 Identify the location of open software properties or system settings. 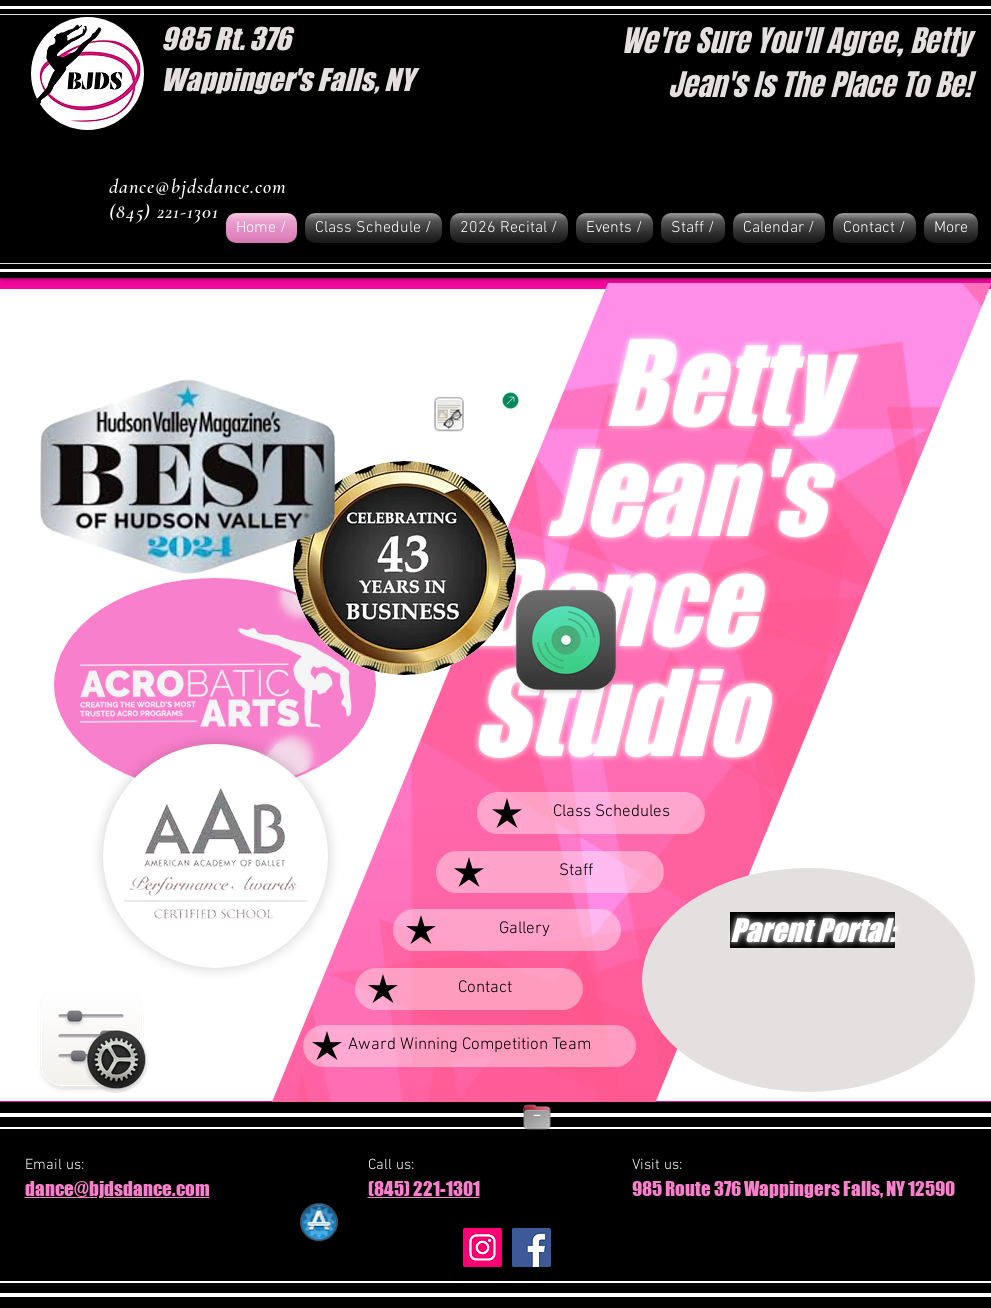
(319, 1222).